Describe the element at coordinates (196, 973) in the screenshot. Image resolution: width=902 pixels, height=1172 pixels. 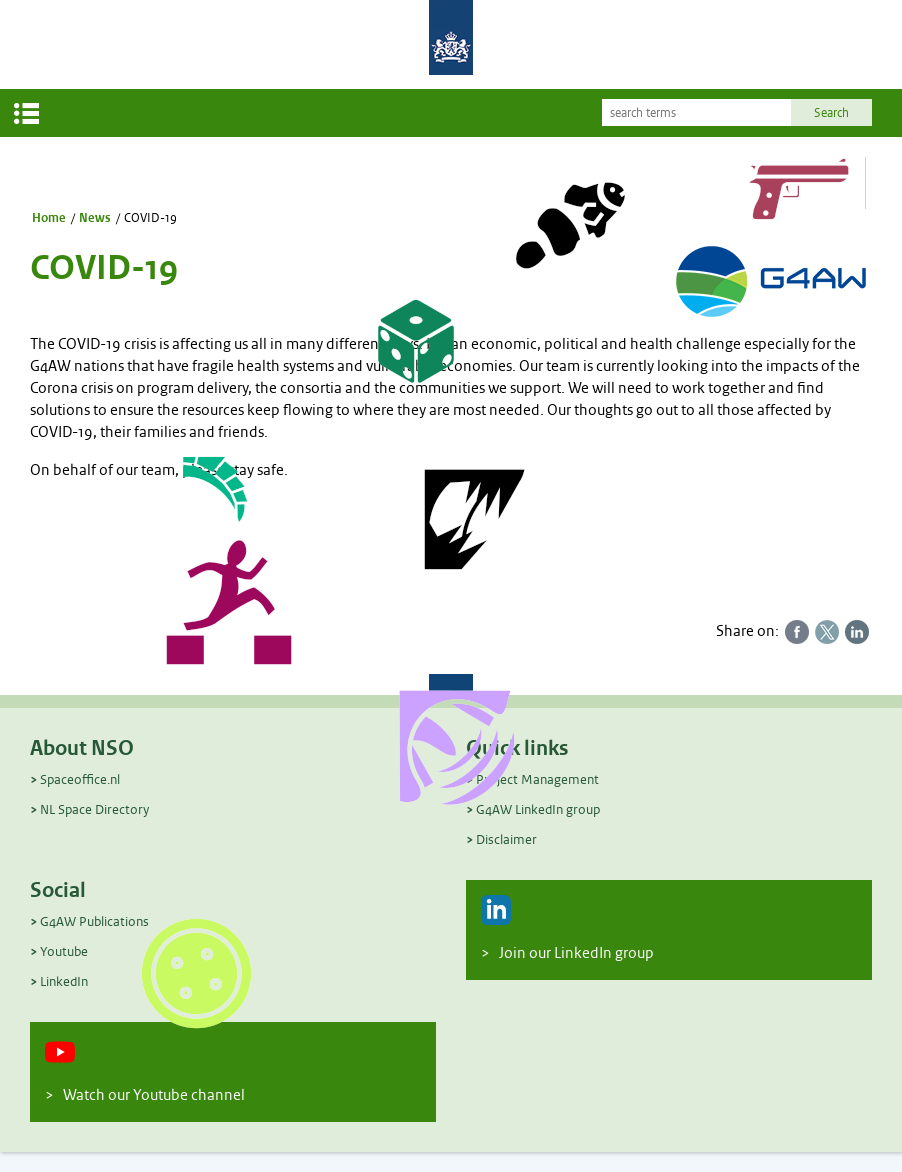
I see `clothing or fashion category` at that location.